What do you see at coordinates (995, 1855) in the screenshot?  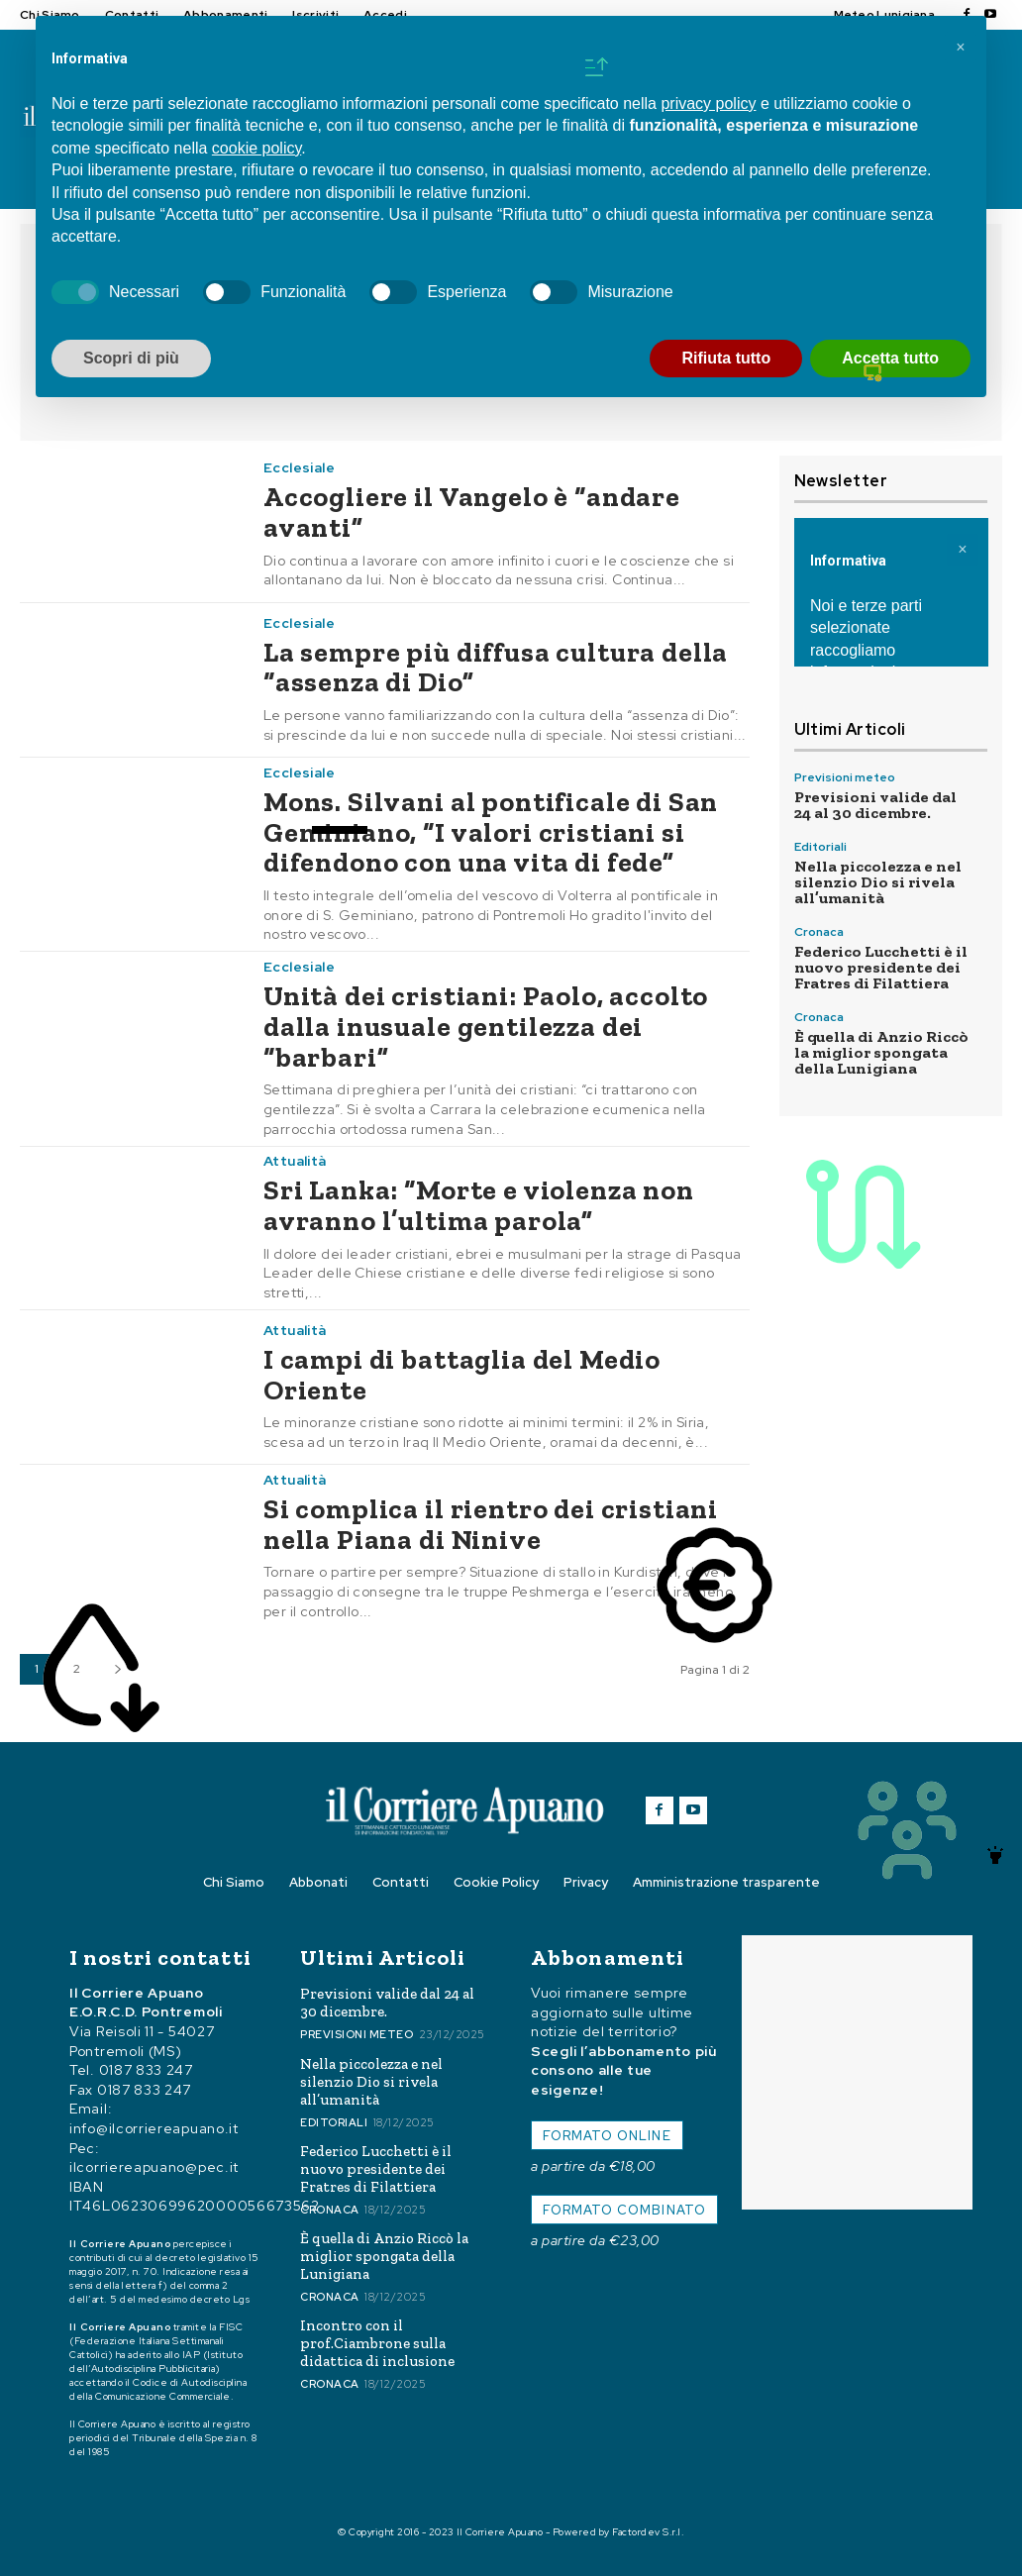 I see `highlight selected text` at bounding box center [995, 1855].